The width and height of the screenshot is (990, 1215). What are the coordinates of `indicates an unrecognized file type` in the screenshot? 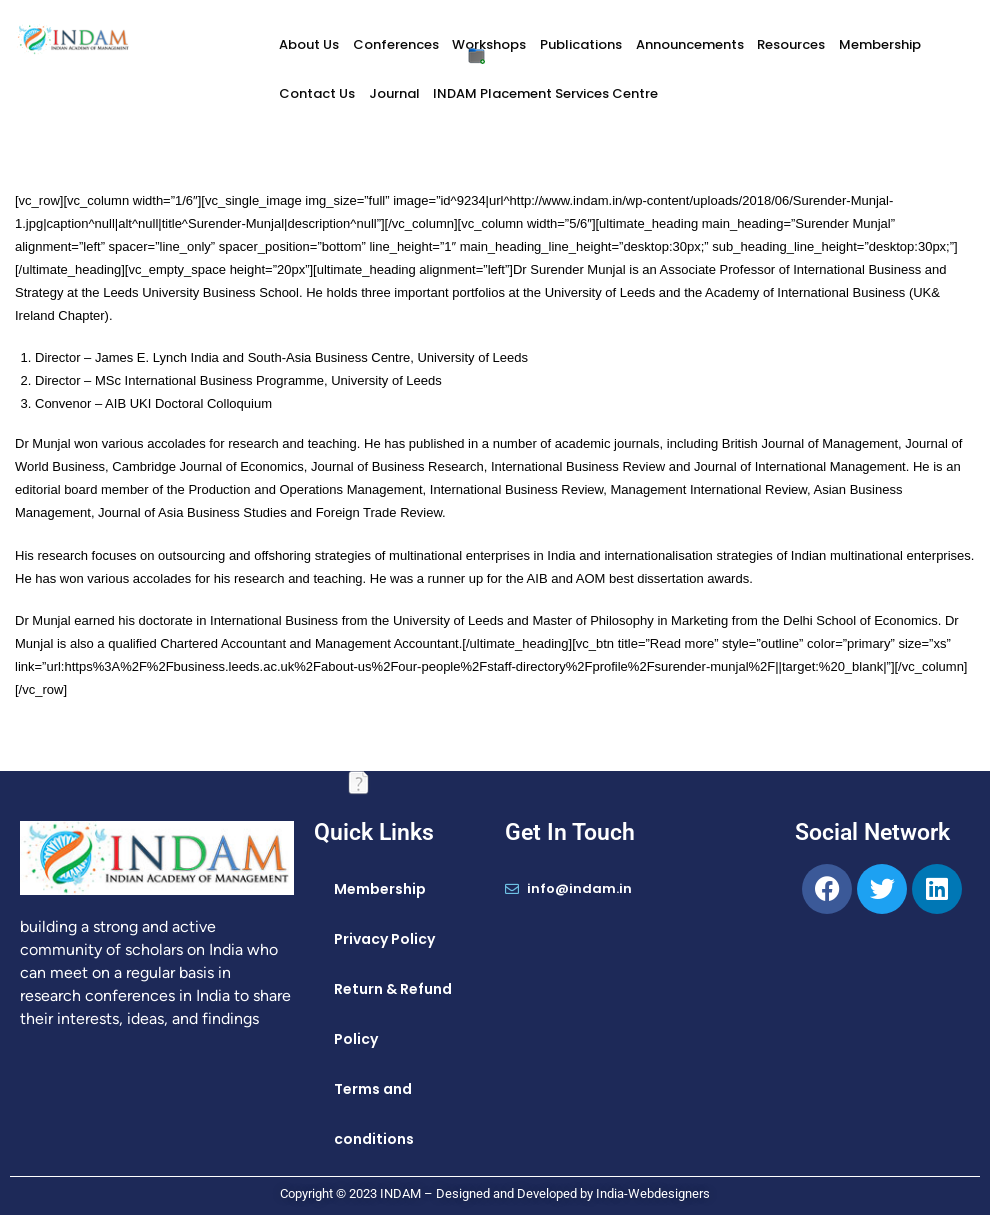 It's located at (358, 782).